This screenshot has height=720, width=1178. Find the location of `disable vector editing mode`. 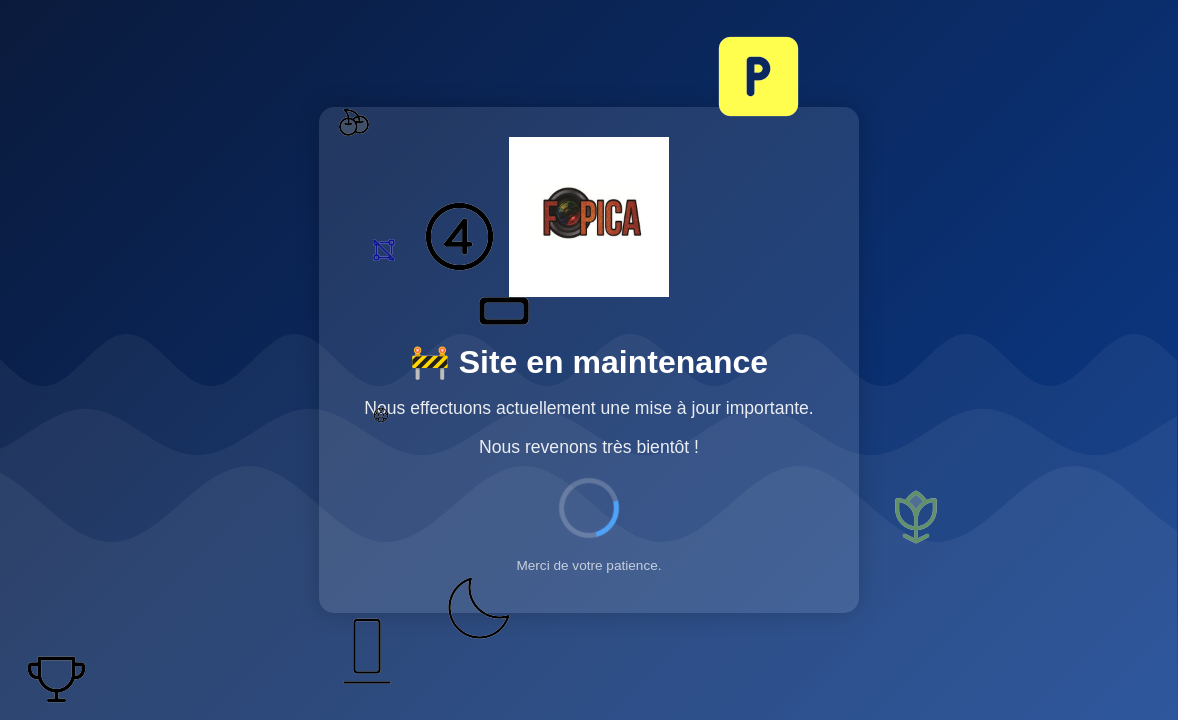

disable vector editing mode is located at coordinates (384, 250).